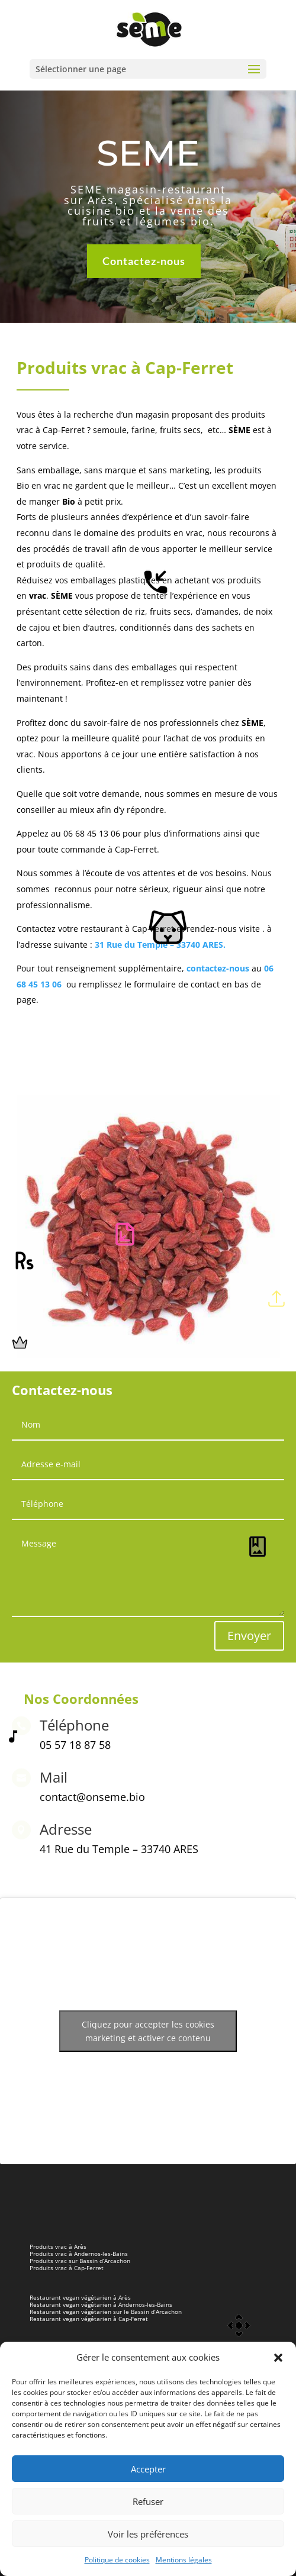  Describe the element at coordinates (239, 2325) in the screenshot. I see `pan or move the camera view` at that location.